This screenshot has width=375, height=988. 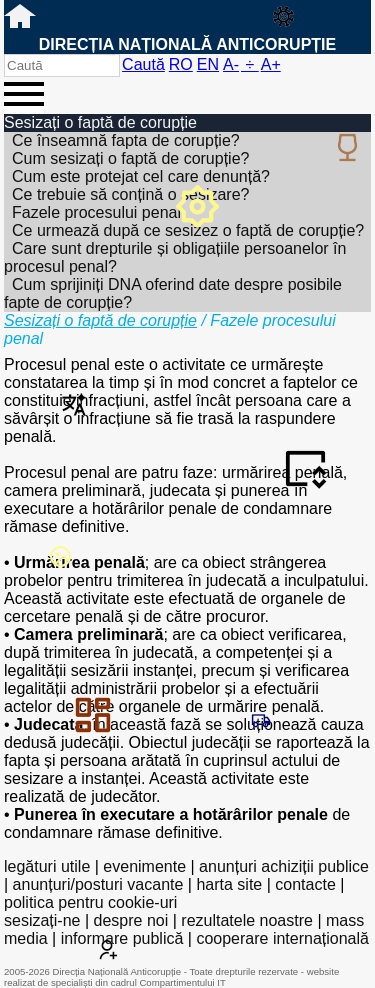 What do you see at coordinates (283, 16) in the screenshot?
I see `indicates virus or infection detected` at bounding box center [283, 16].